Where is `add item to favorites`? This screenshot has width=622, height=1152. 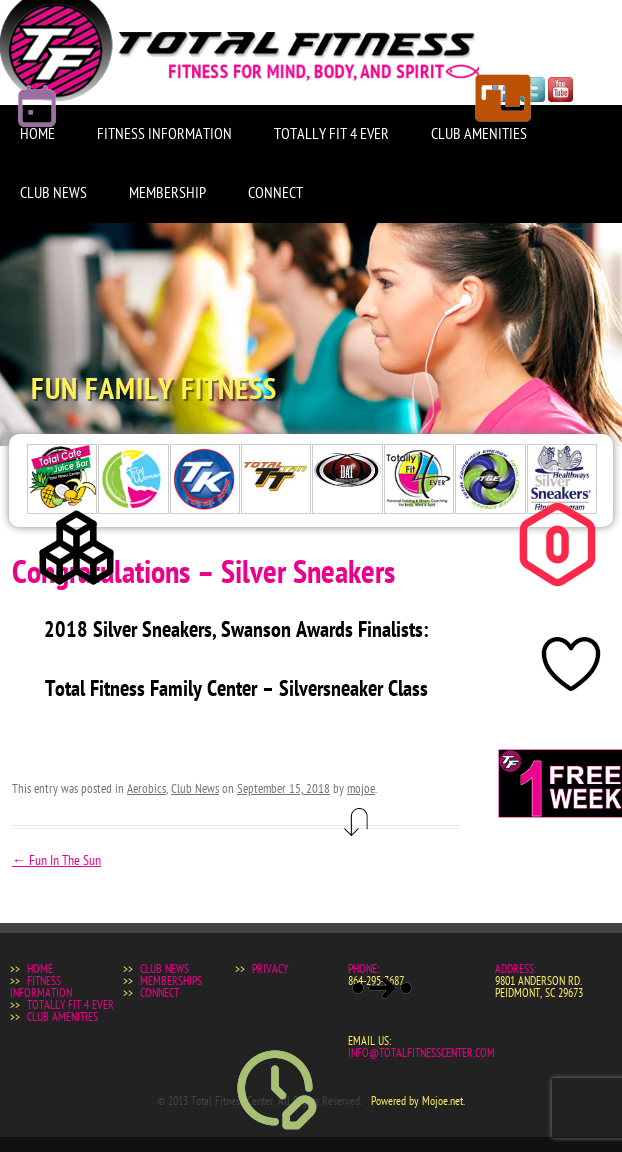
add item to favorites is located at coordinates (571, 664).